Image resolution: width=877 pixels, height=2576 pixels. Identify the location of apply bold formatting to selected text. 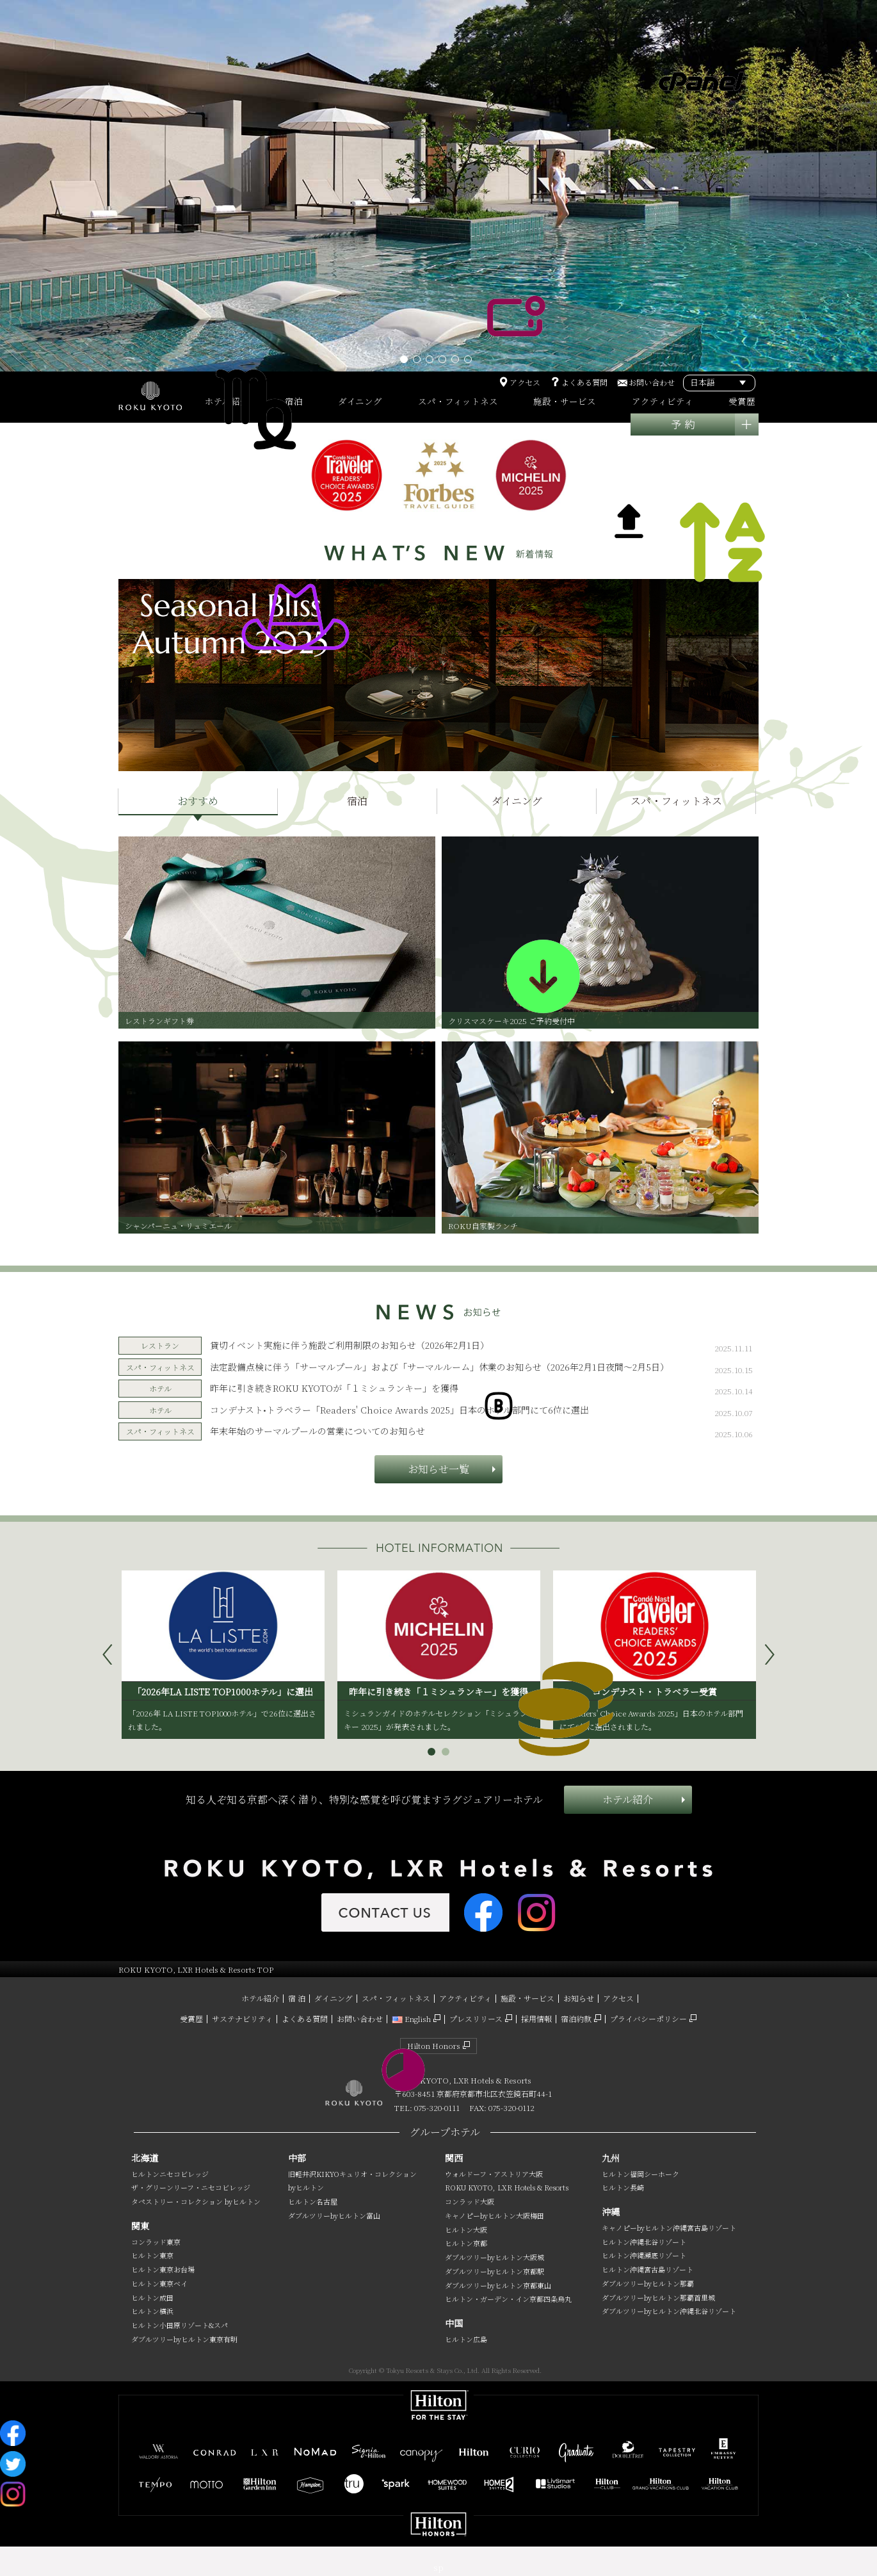
(499, 1406).